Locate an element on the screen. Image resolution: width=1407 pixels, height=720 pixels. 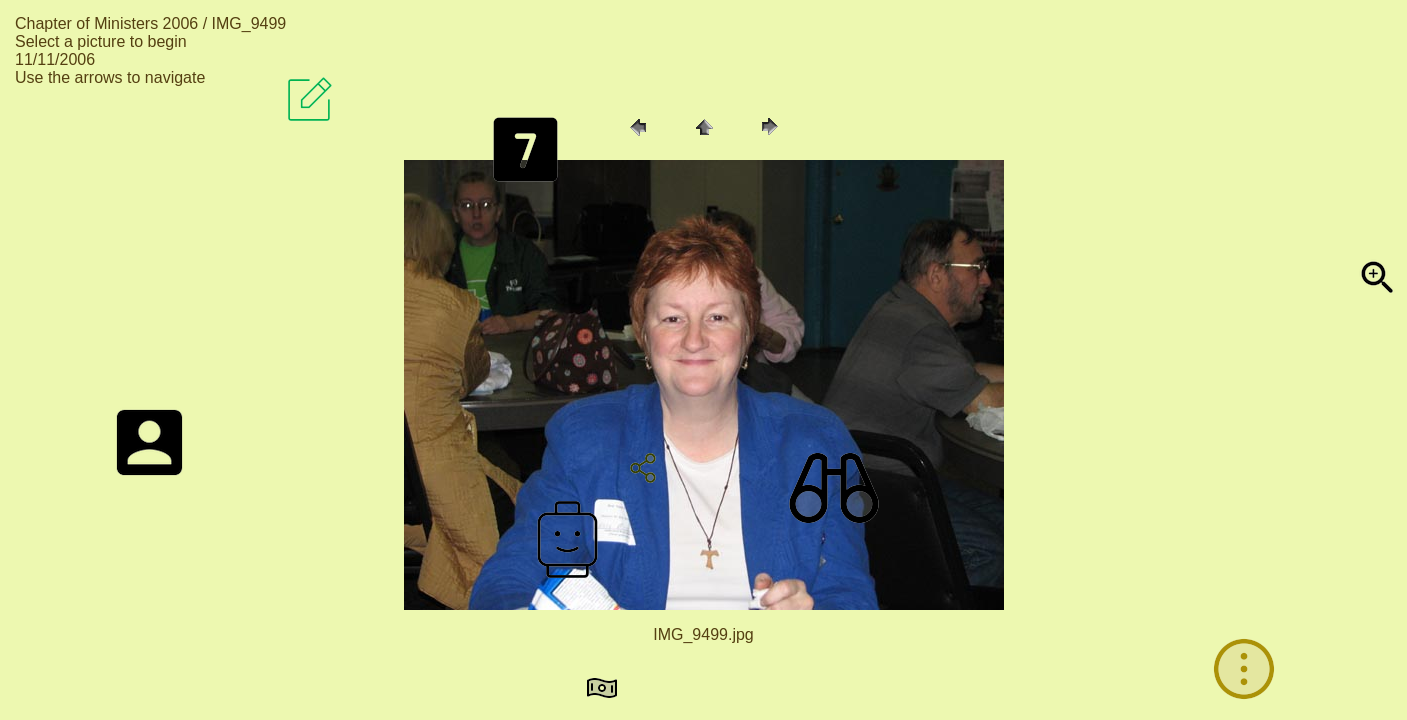
create a new note is located at coordinates (309, 100).